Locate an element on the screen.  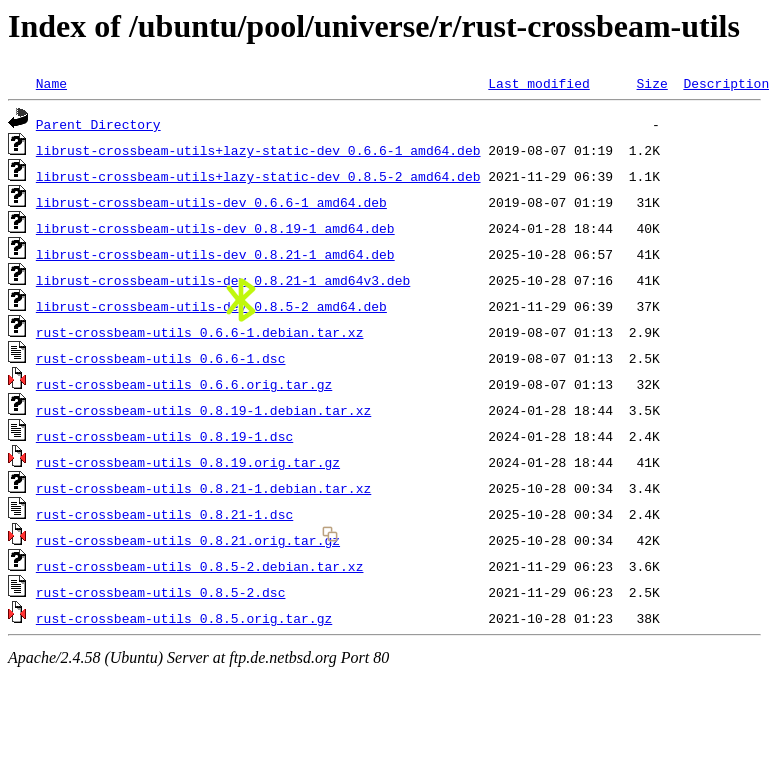
toggle bluetooth connectivity on or off is located at coordinates (241, 300).